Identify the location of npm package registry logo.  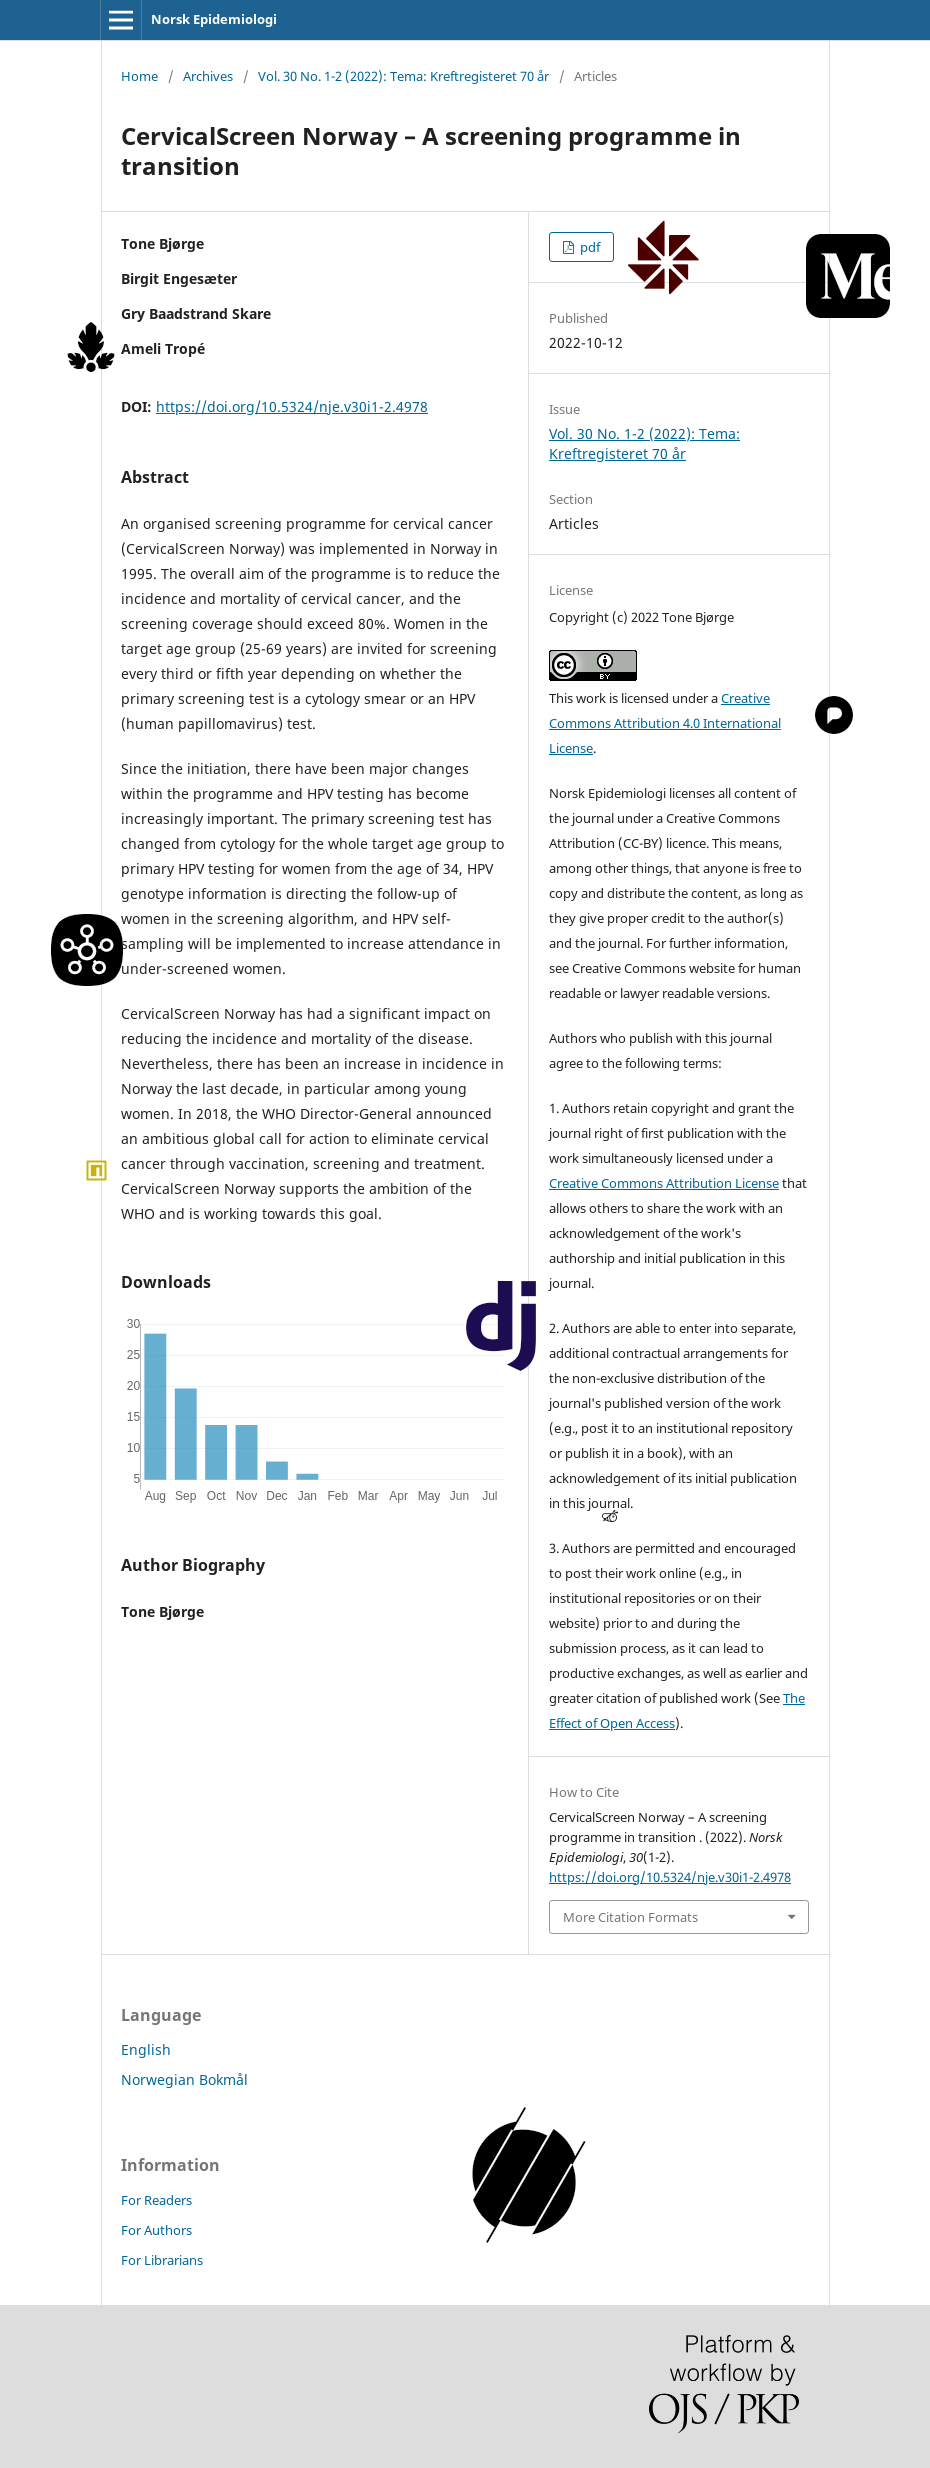
(96, 1170).